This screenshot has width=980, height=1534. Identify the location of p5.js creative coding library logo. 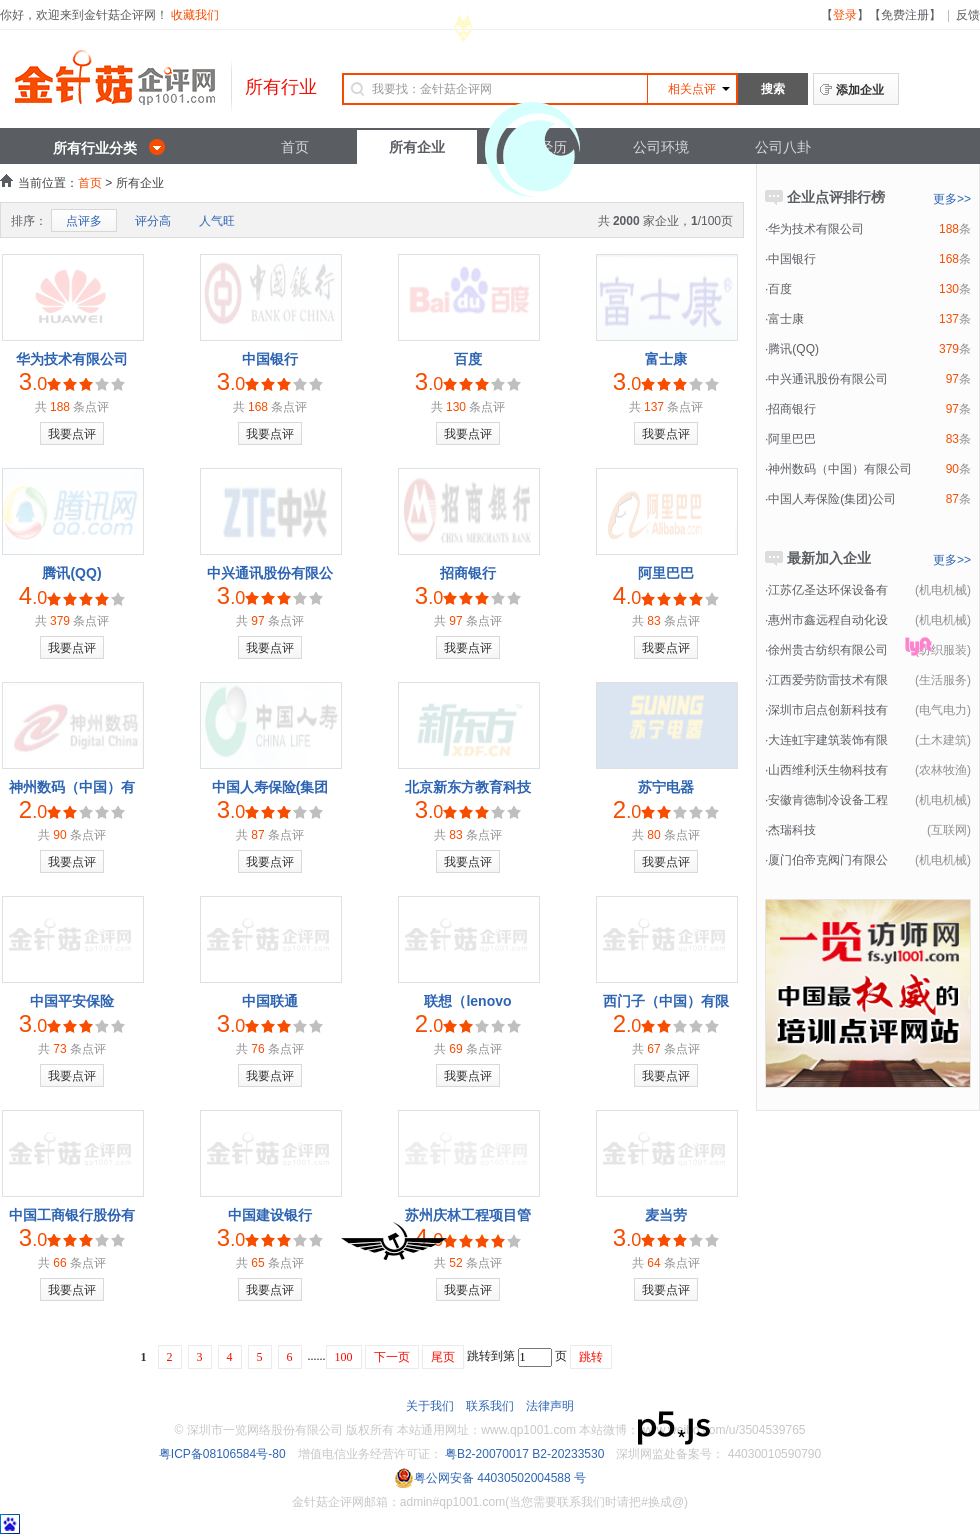
(674, 1428).